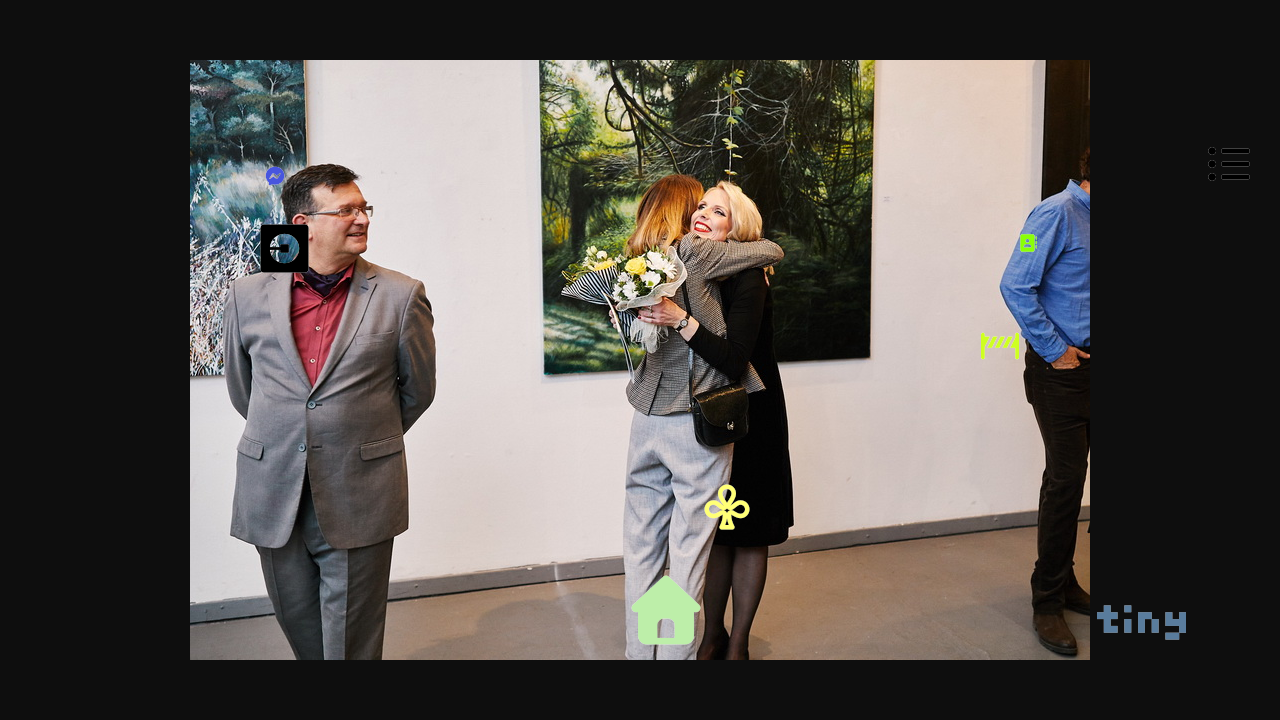  Describe the element at coordinates (1000, 346) in the screenshot. I see `indicates a road closure or blocked route` at that location.